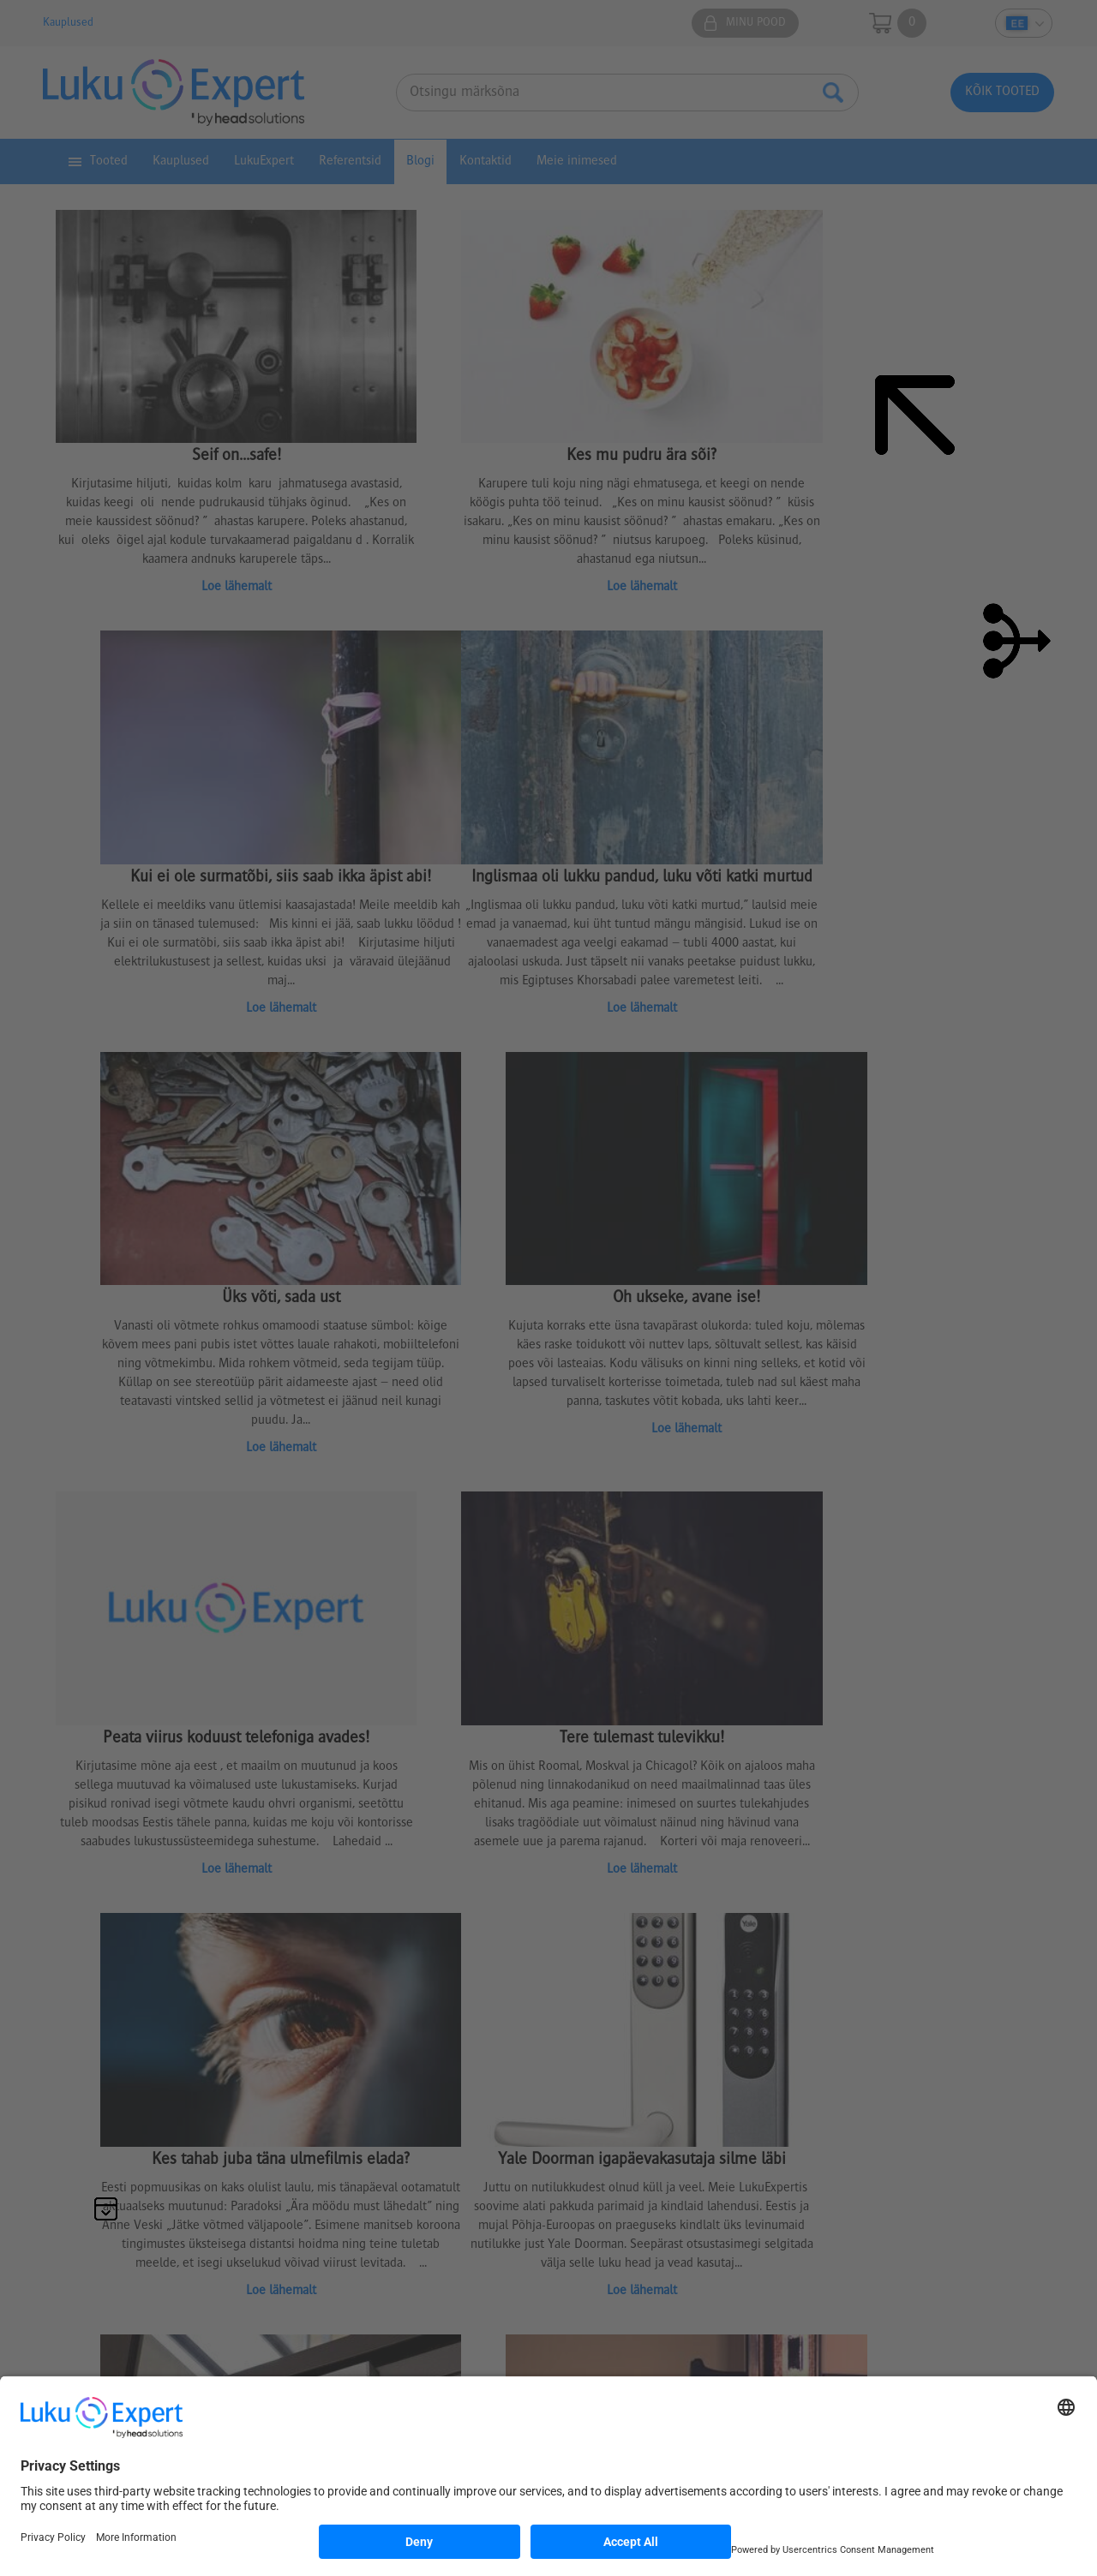 Image resolution: width=1097 pixels, height=2576 pixels. What do you see at coordinates (105, 2208) in the screenshot?
I see `collapse the top panel` at bounding box center [105, 2208].